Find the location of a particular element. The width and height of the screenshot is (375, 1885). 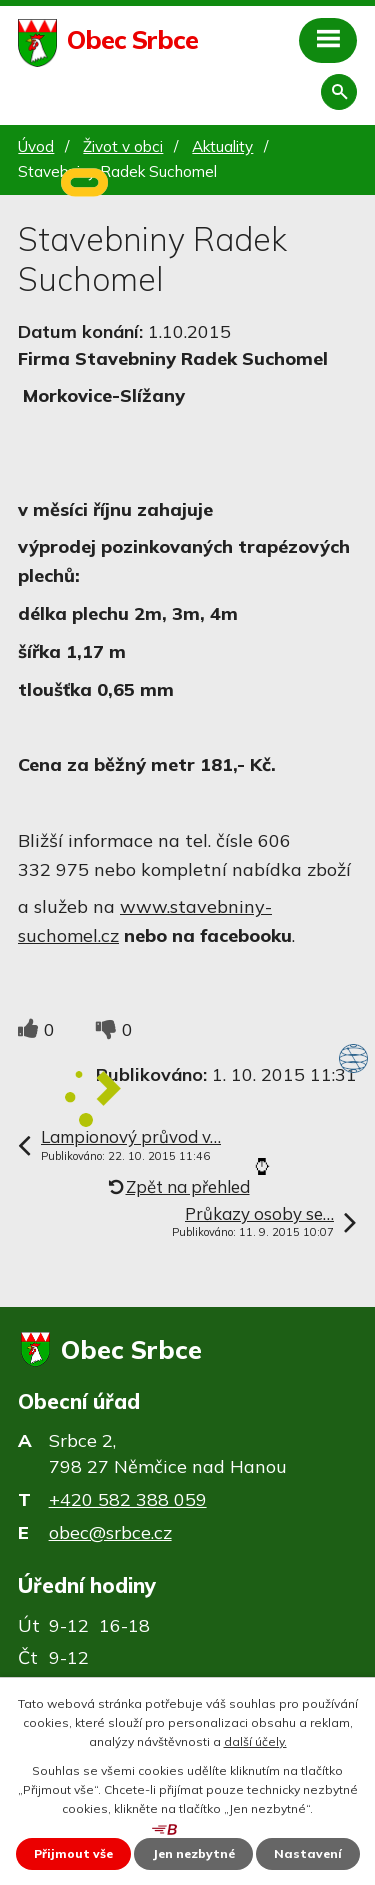

BlazeMeter logo - performance testing platform is located at coordinates (164, 1829).